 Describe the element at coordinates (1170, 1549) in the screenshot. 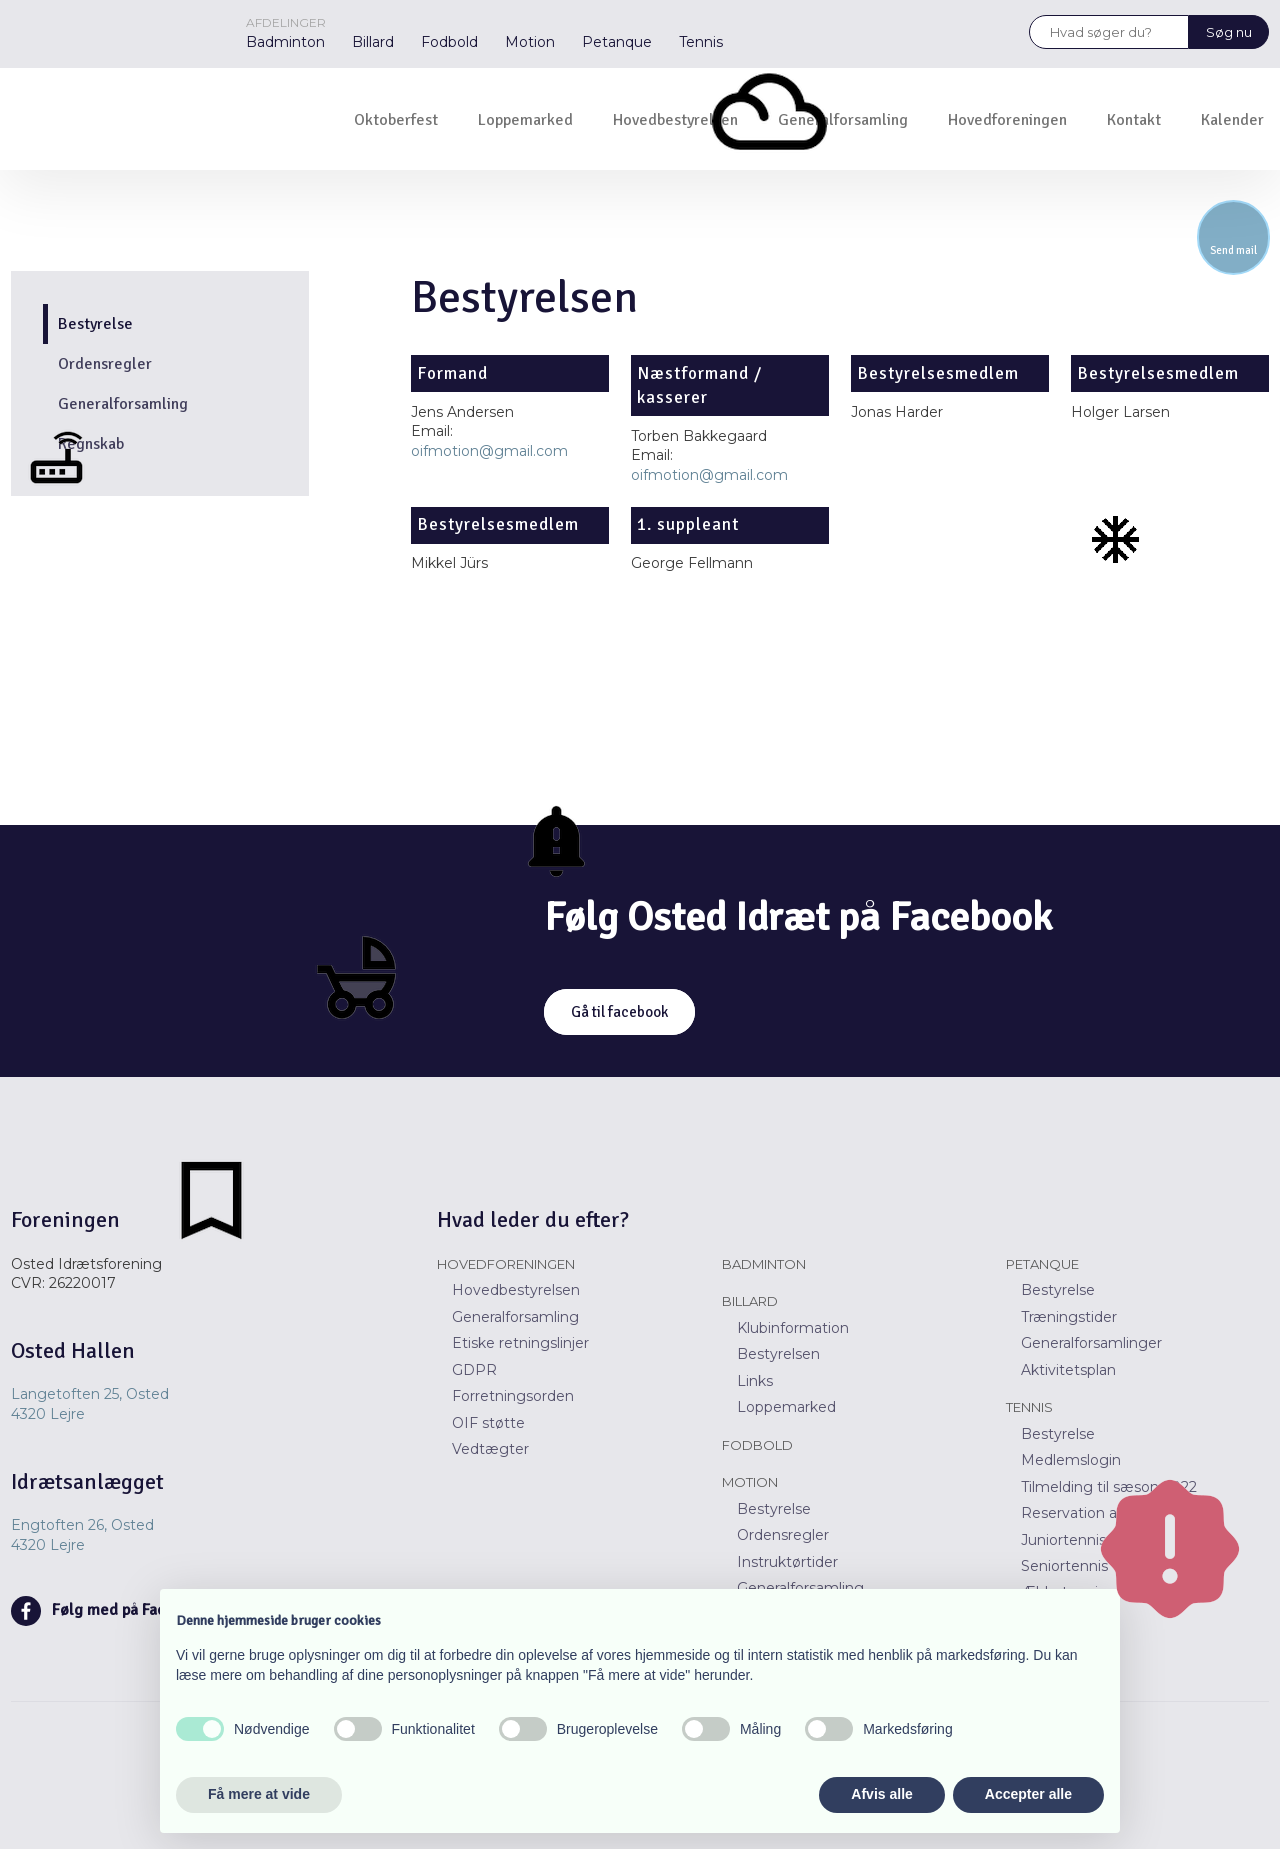

I see `indicates a warning or important alert` at that location.